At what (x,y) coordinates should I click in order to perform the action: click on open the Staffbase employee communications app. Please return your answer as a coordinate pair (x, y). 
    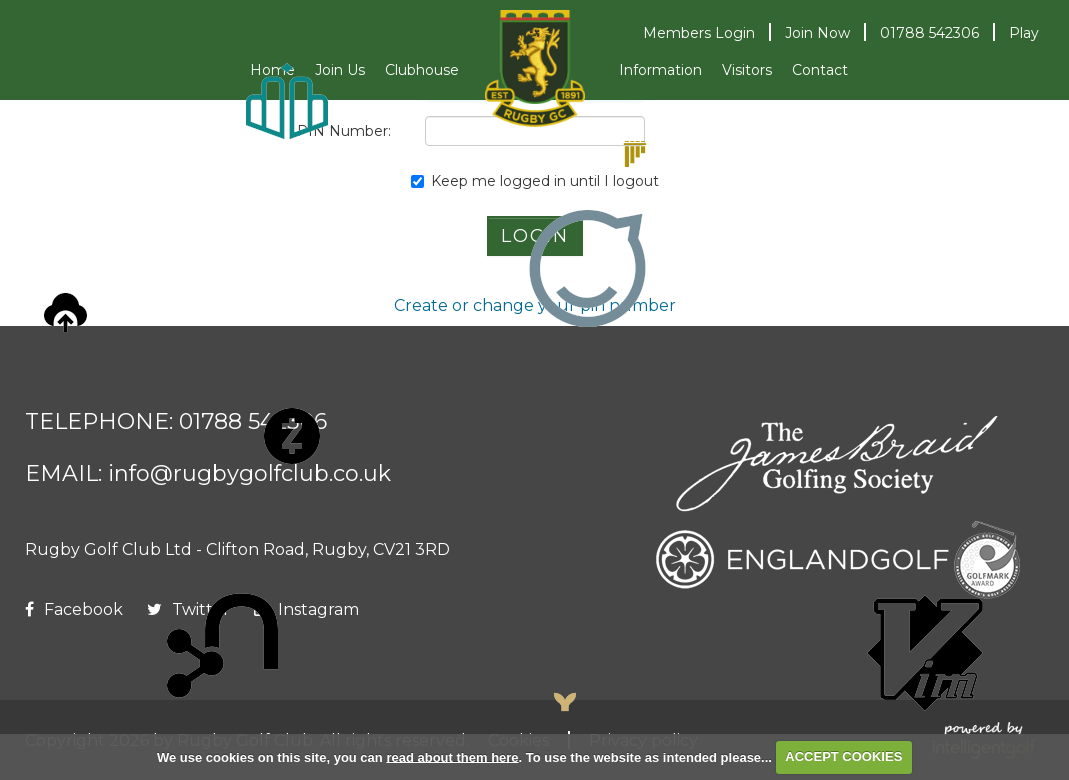
    Looking at the image, I should click on (587, 268).